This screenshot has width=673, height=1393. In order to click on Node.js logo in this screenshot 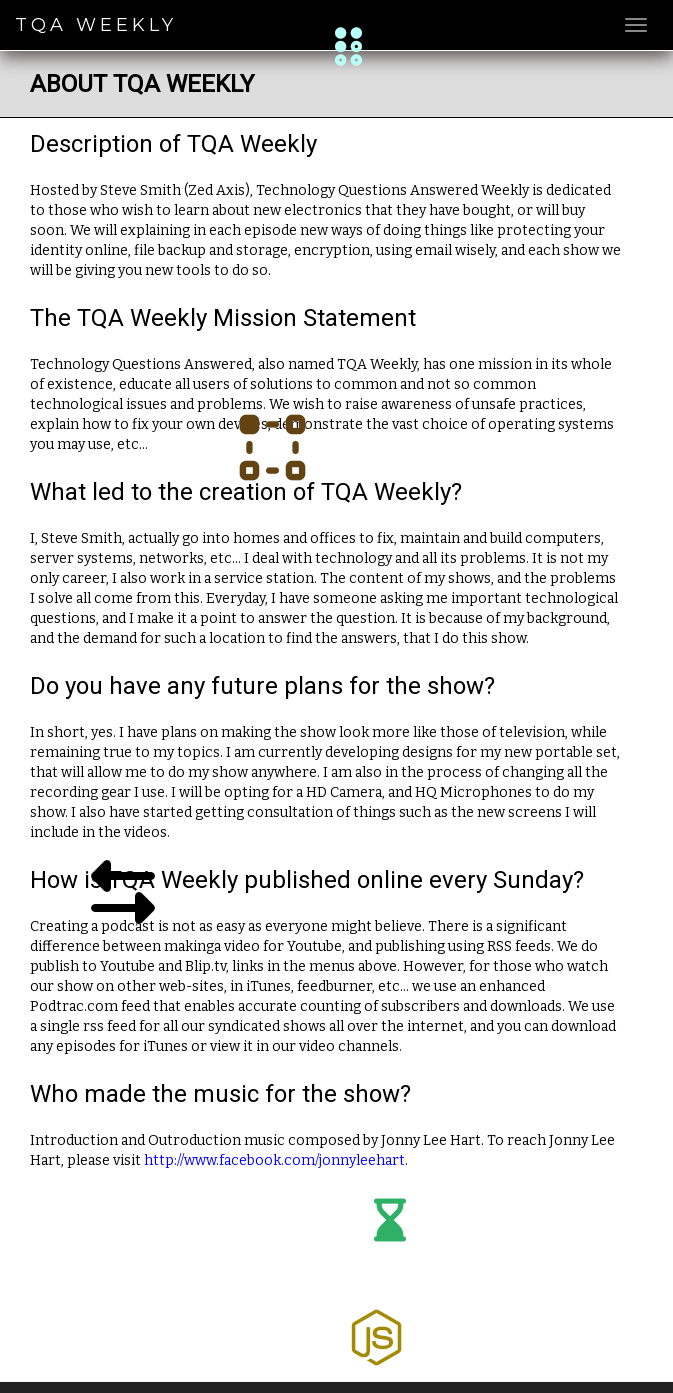, I will do `click(376, 1337)`.